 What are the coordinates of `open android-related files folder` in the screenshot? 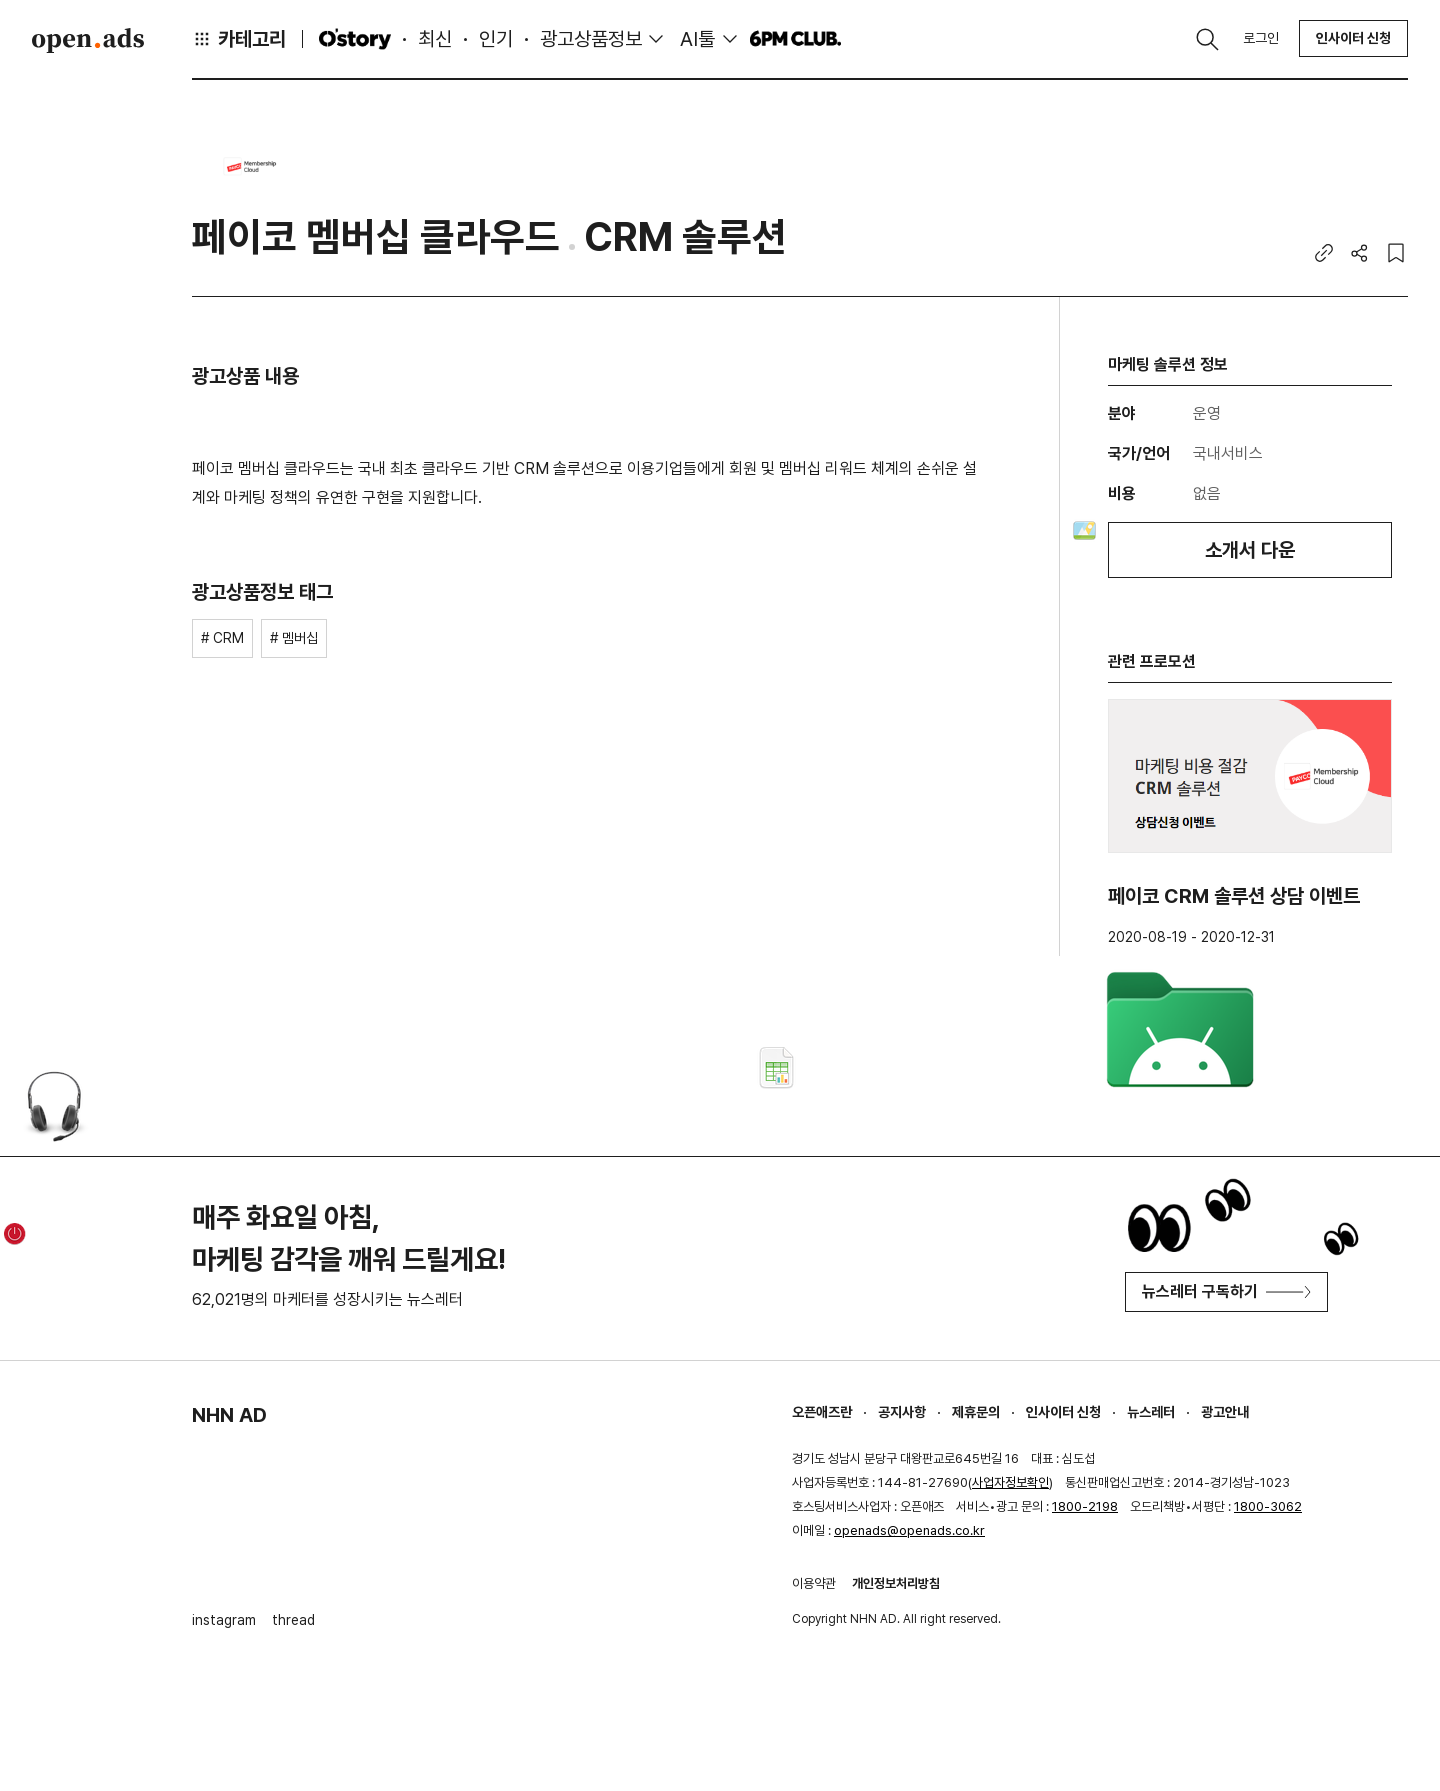 It's located at (1179, 1033).